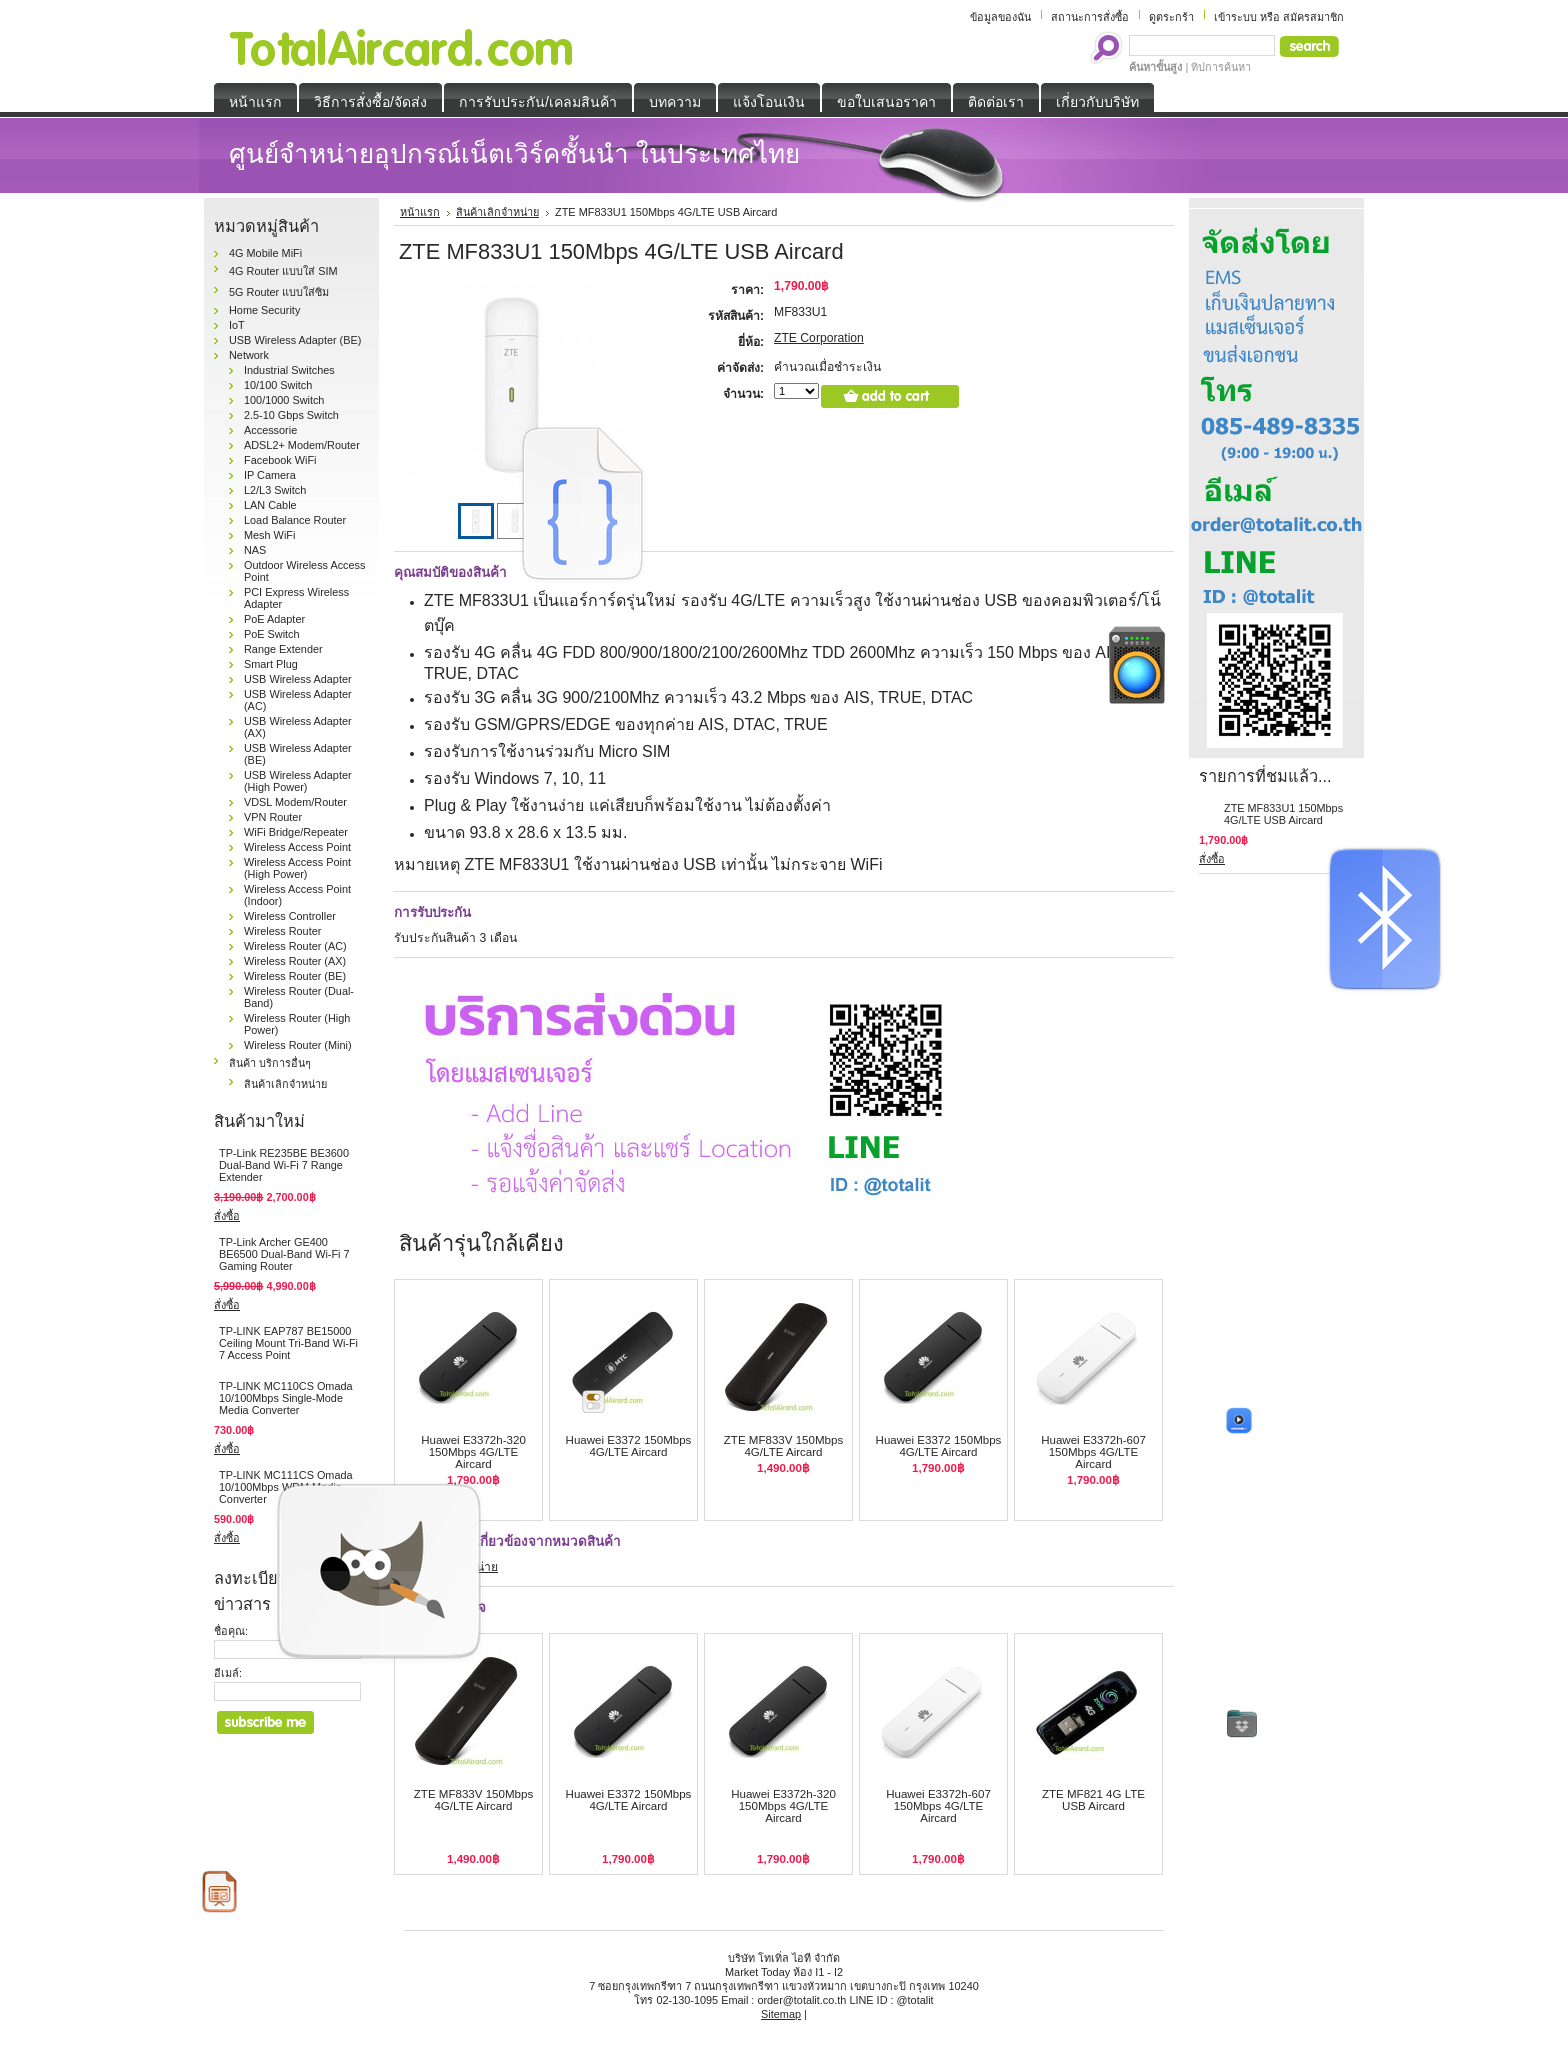 This screenshot has width=1568, height=2051. Describe the element at coordinates (582, 503) in the screenshot. I see `a CSS stylesheet file` at that location.